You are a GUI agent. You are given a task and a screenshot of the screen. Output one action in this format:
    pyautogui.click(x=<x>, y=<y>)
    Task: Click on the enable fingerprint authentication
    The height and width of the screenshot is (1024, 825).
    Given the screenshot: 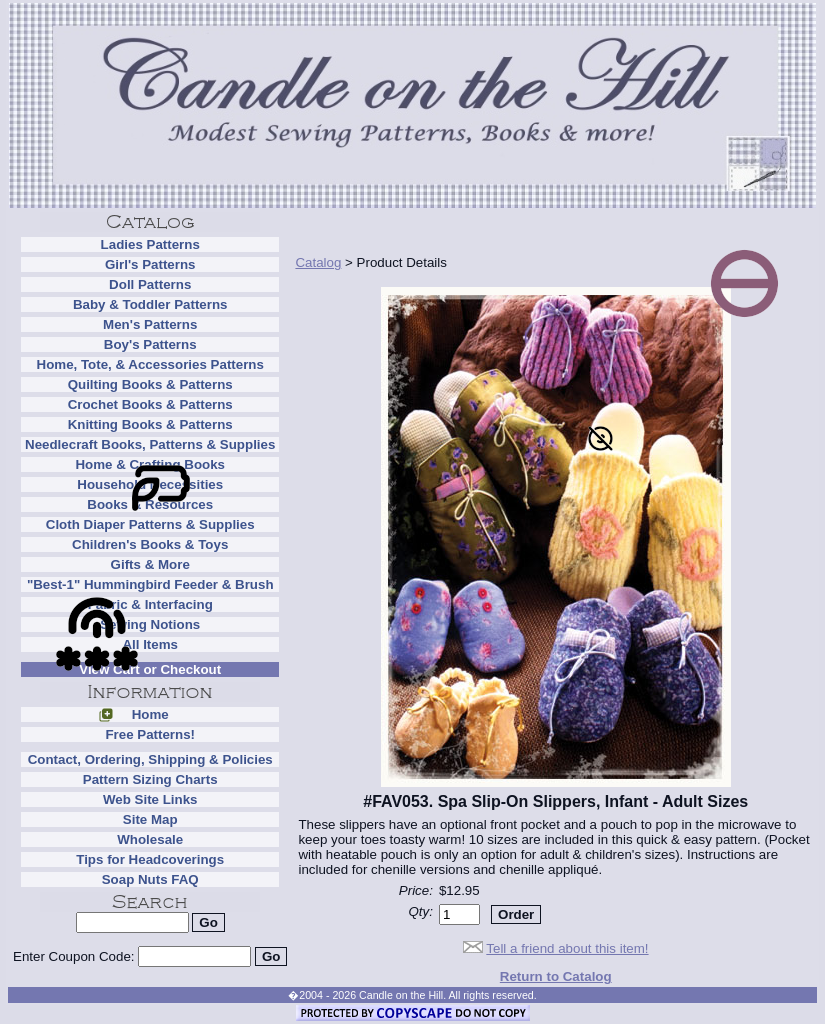 What is the action you would take?
    pyautogui.click(x=97, y=630)
    